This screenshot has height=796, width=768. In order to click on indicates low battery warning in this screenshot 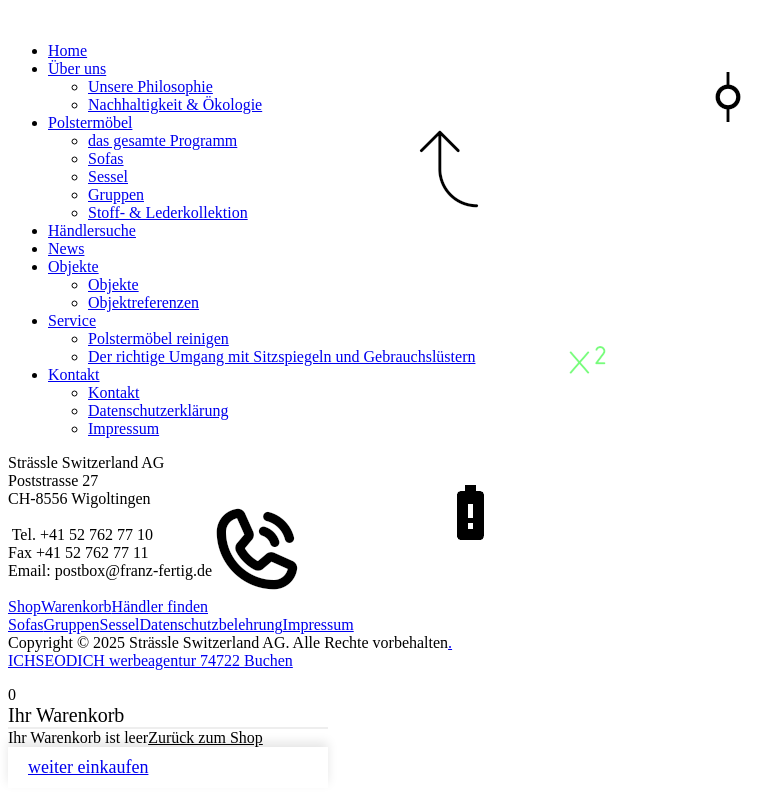, I will do `click(470, 512)`.